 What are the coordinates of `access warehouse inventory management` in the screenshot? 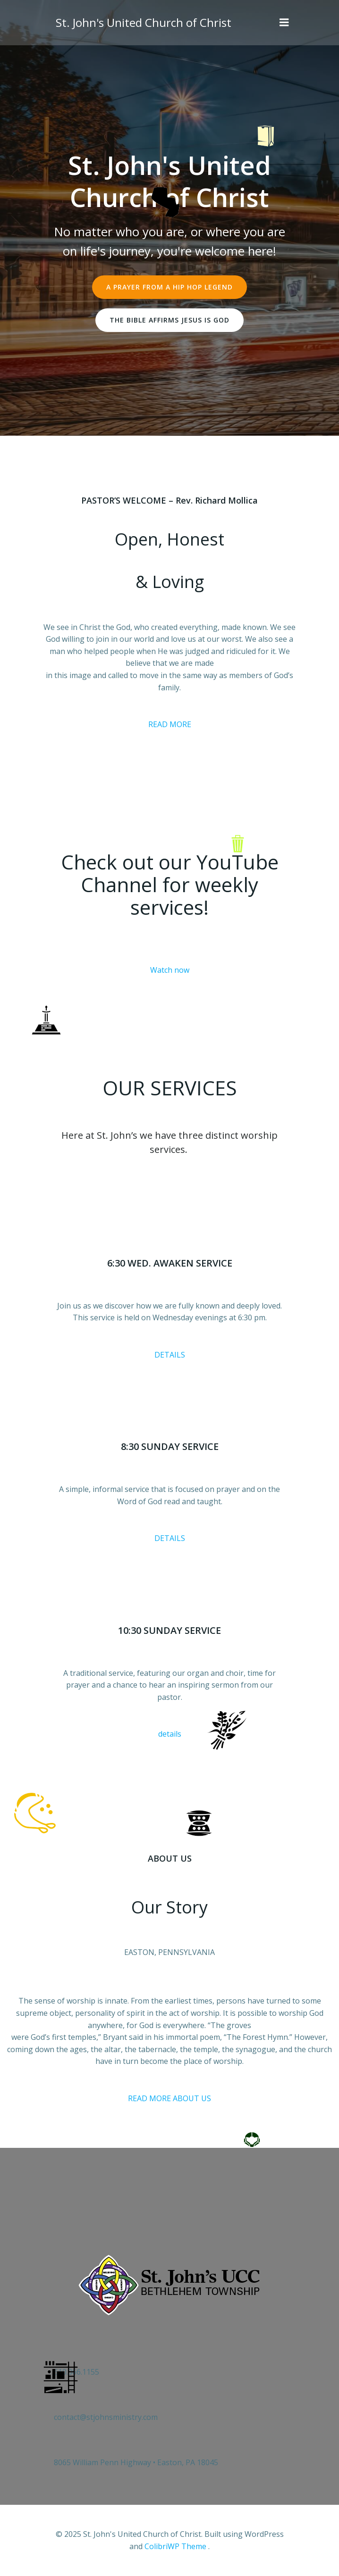 It's located at (60, 2376).